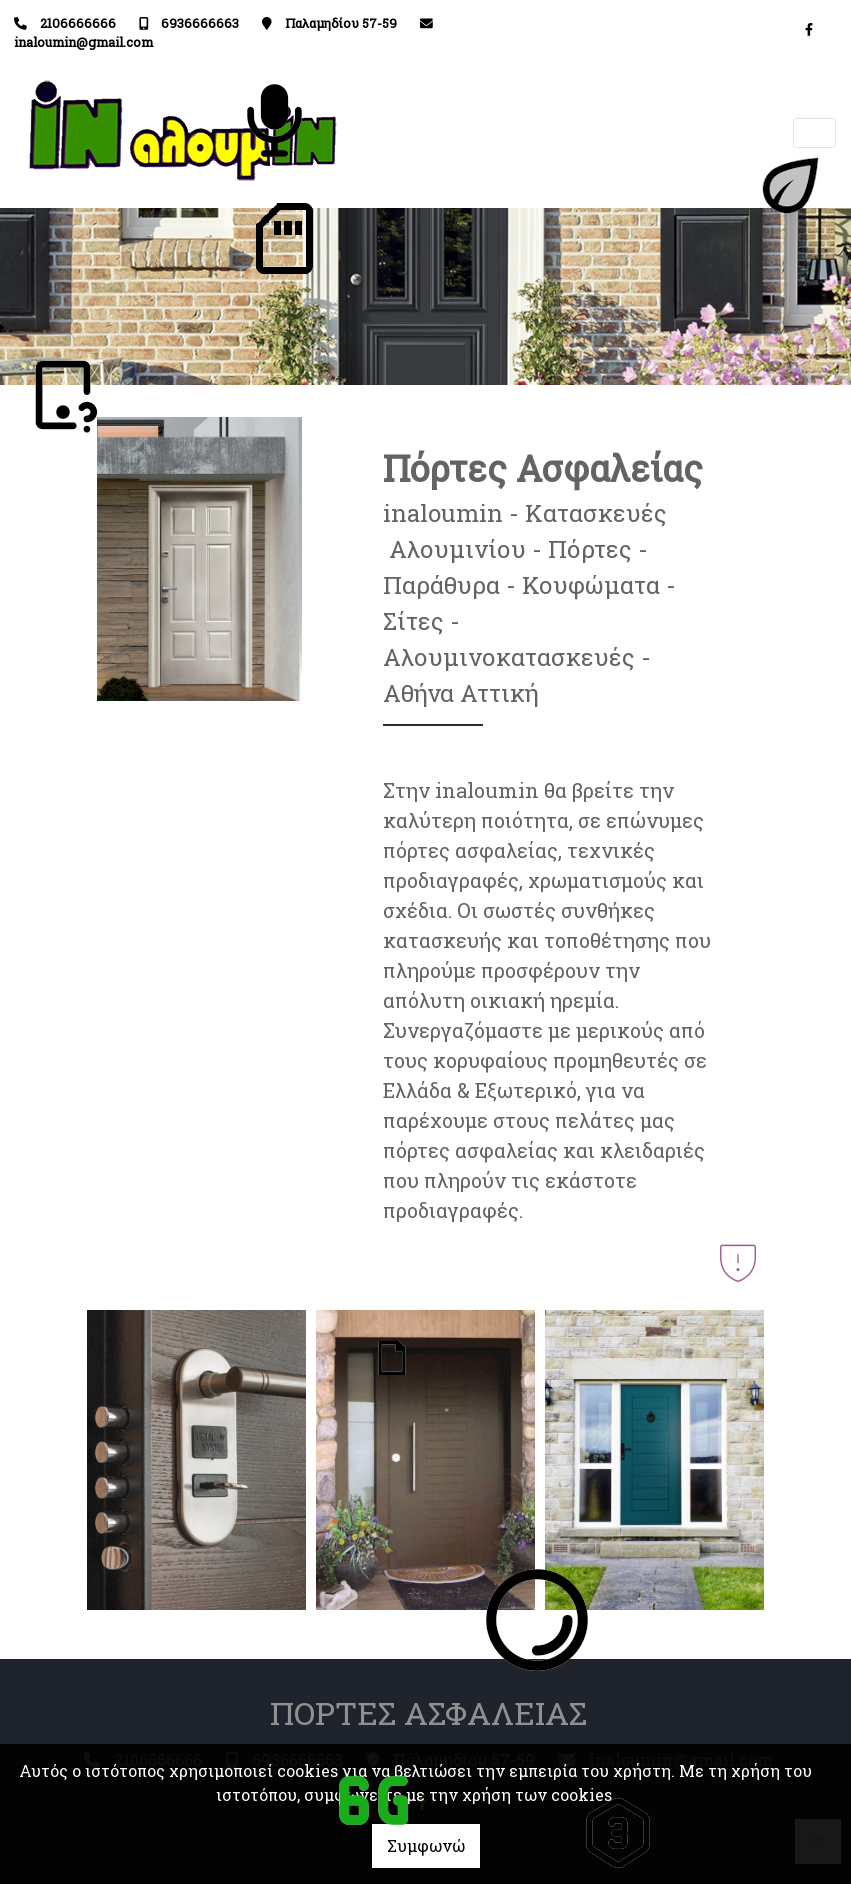 The width and height of the screenshot is (851, 1884). I want to click on view document or file, so click(392, 1358).